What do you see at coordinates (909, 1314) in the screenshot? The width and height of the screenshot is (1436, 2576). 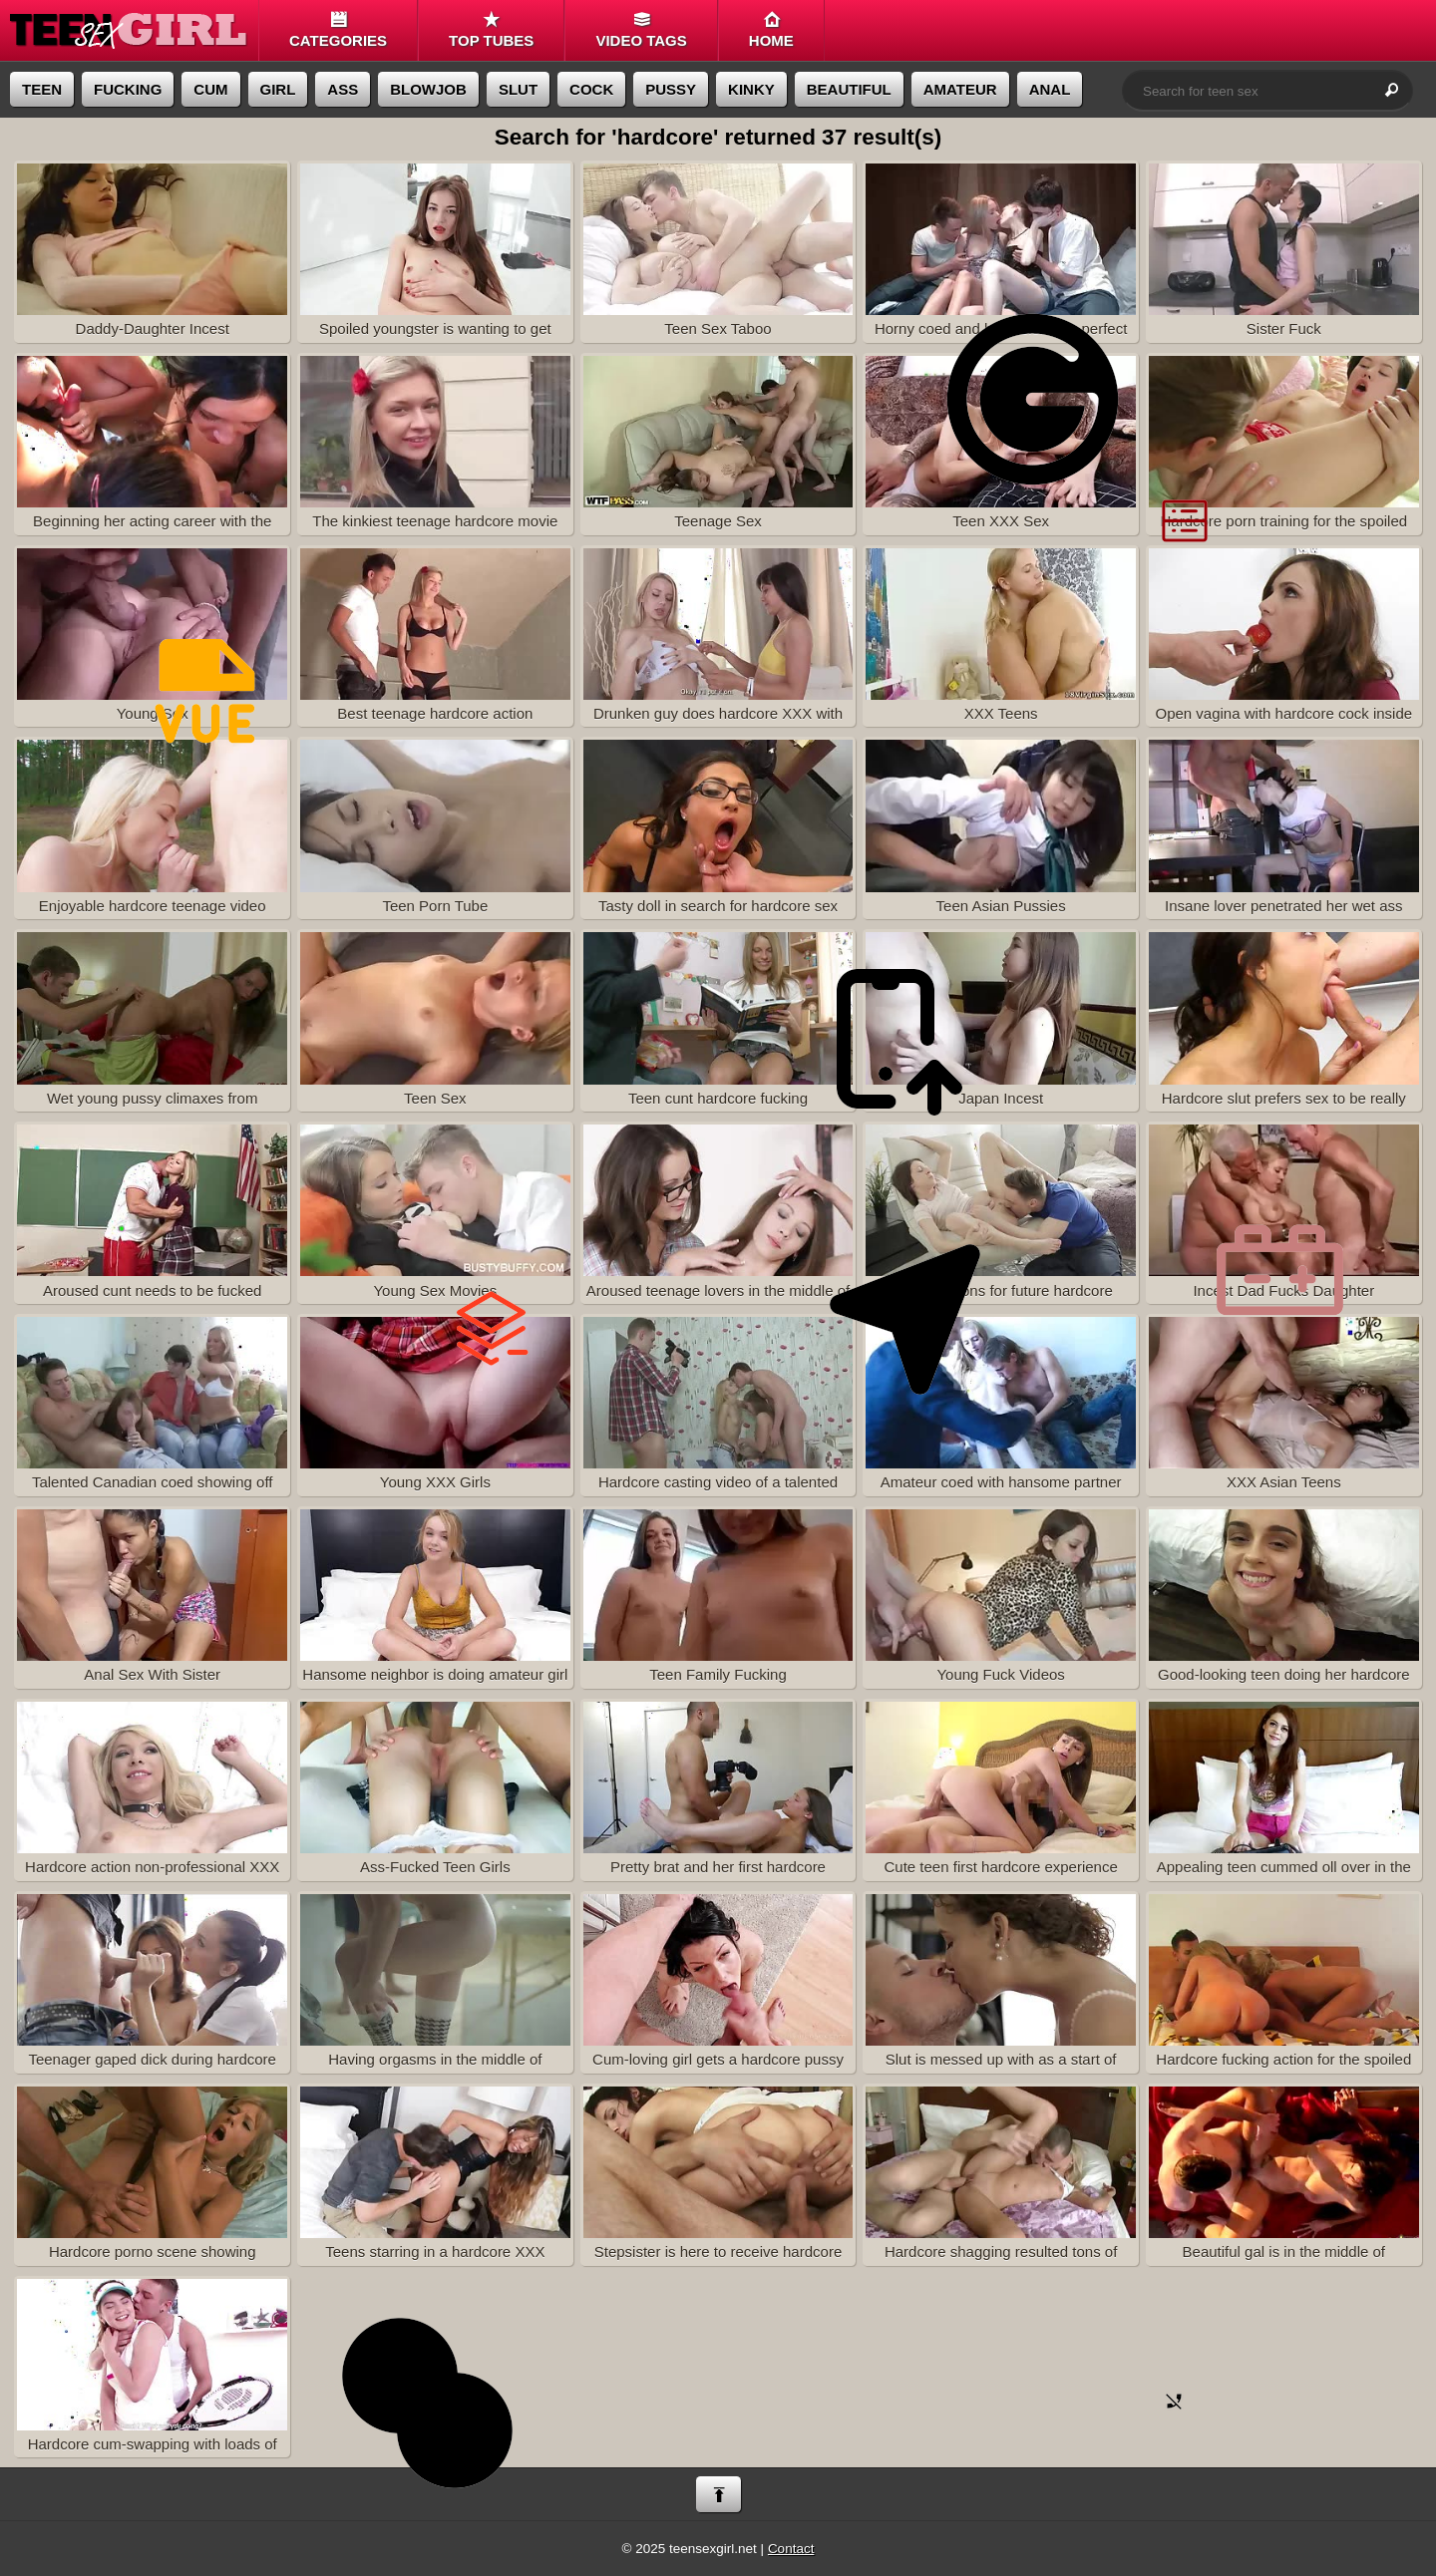 I see `navigate to your current location` at bounding box center [909, 1314].